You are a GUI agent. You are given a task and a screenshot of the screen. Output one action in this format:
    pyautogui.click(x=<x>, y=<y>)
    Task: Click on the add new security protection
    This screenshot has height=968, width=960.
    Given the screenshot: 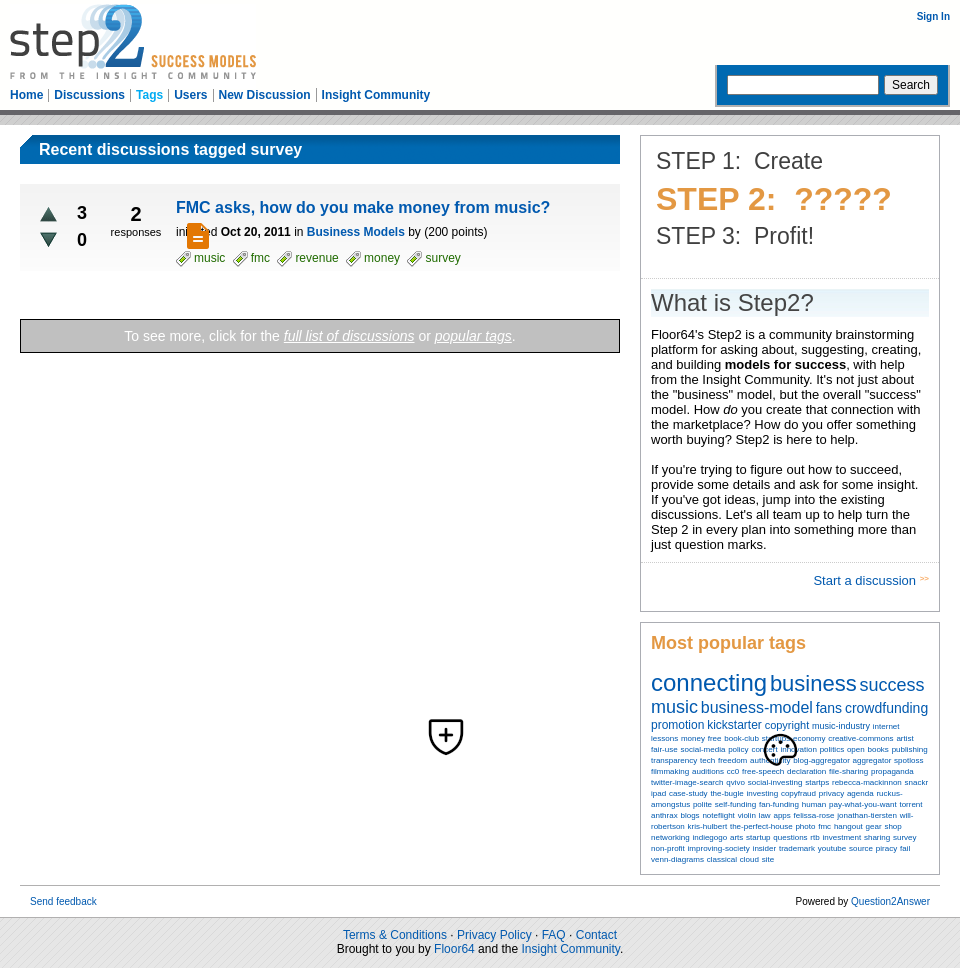 What is the action you would take?
    pyautogui.click(x=446, y=735)
    